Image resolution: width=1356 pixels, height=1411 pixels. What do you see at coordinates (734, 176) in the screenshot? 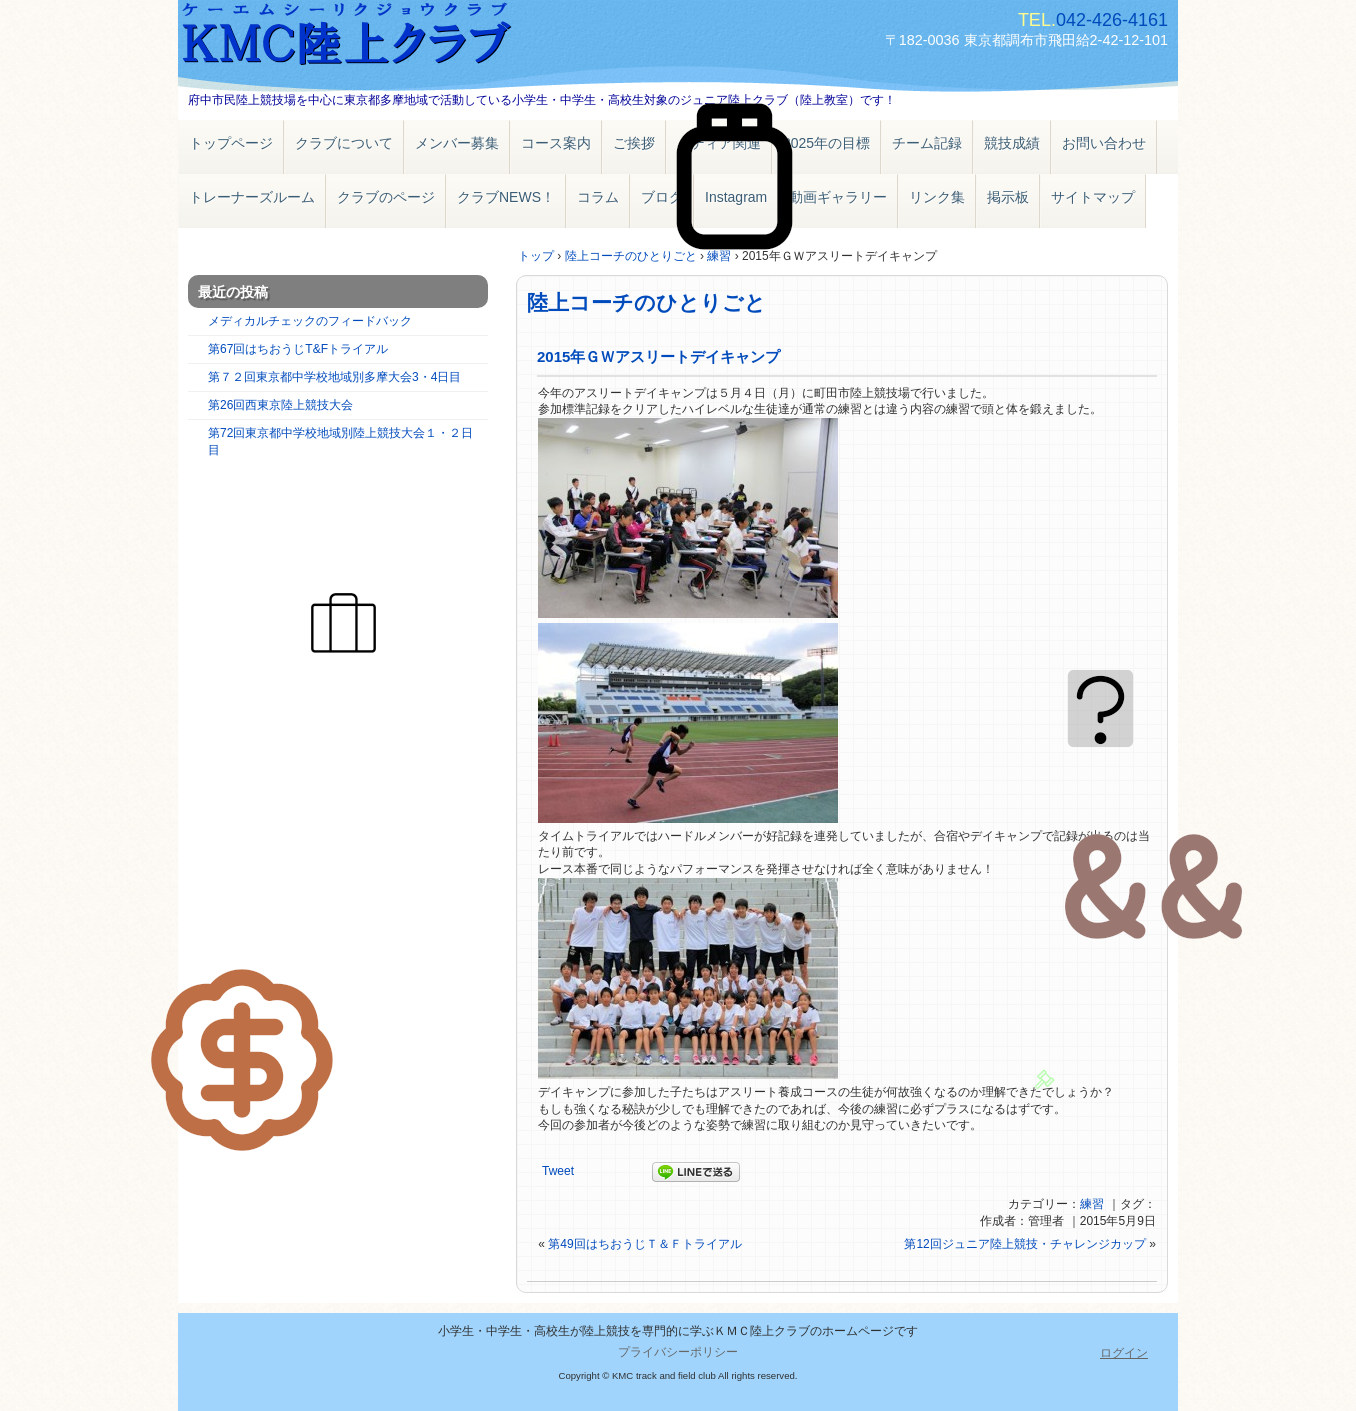
I see `store or manage saved items` at bounding box center [734, 176].